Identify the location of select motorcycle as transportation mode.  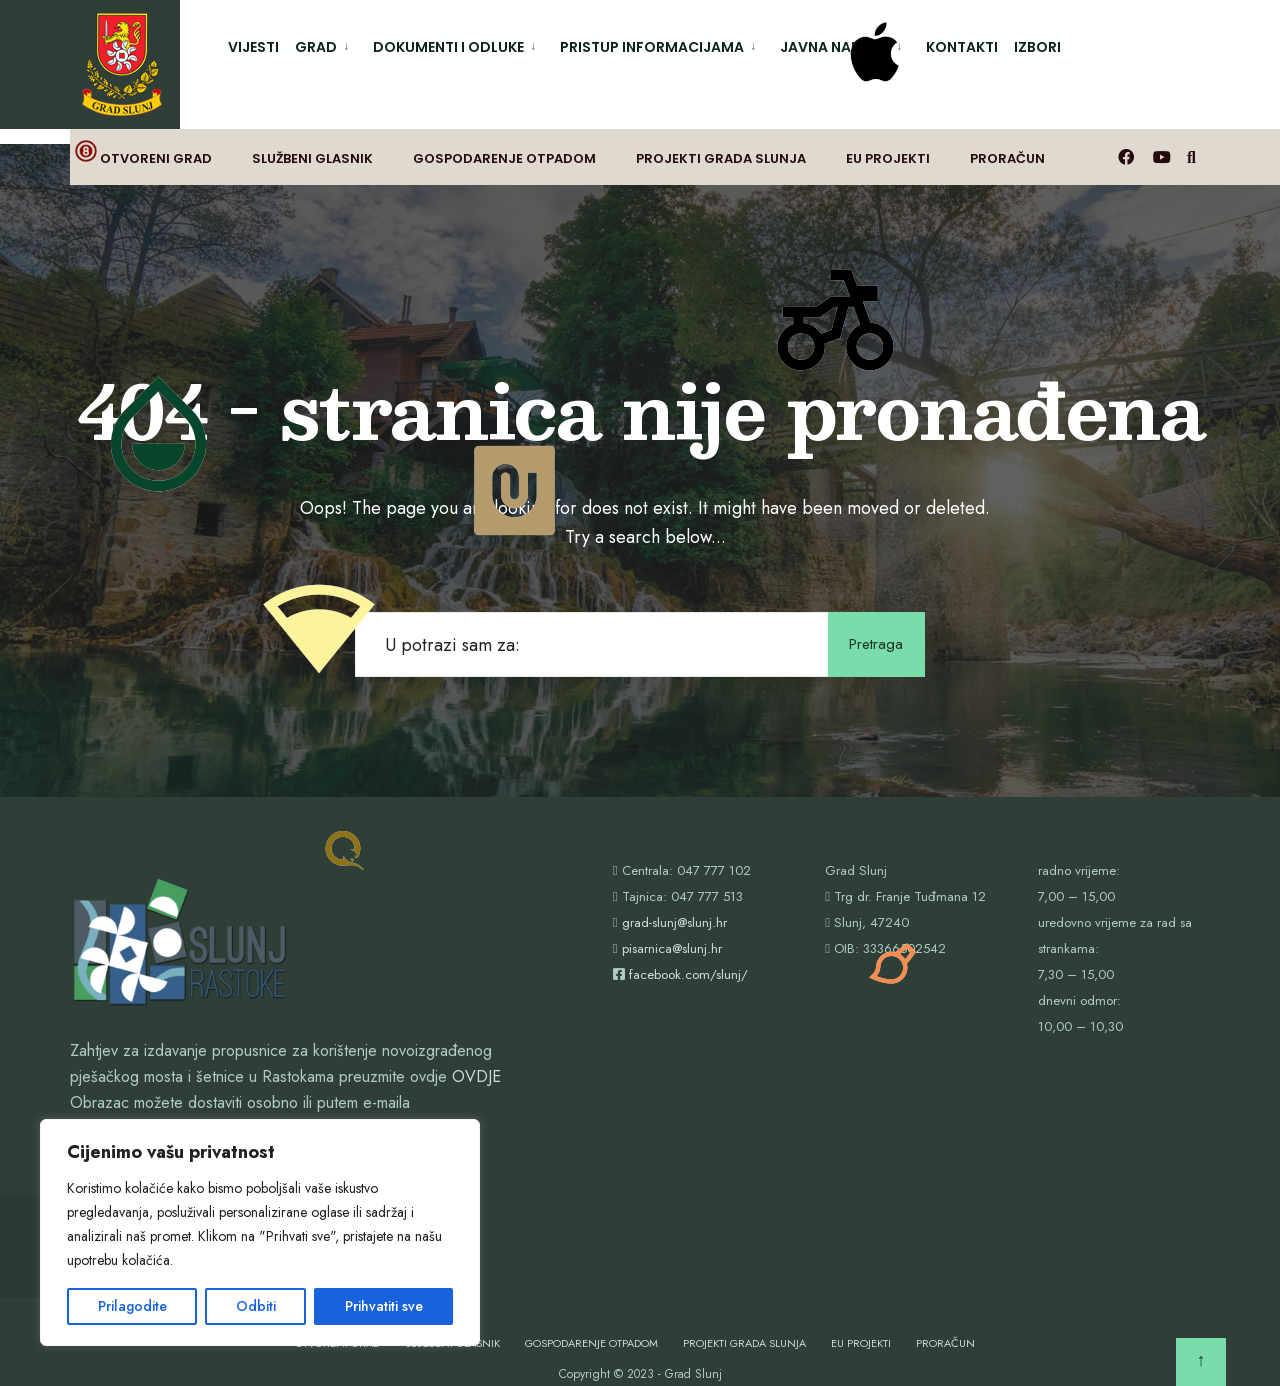
(835, 317).